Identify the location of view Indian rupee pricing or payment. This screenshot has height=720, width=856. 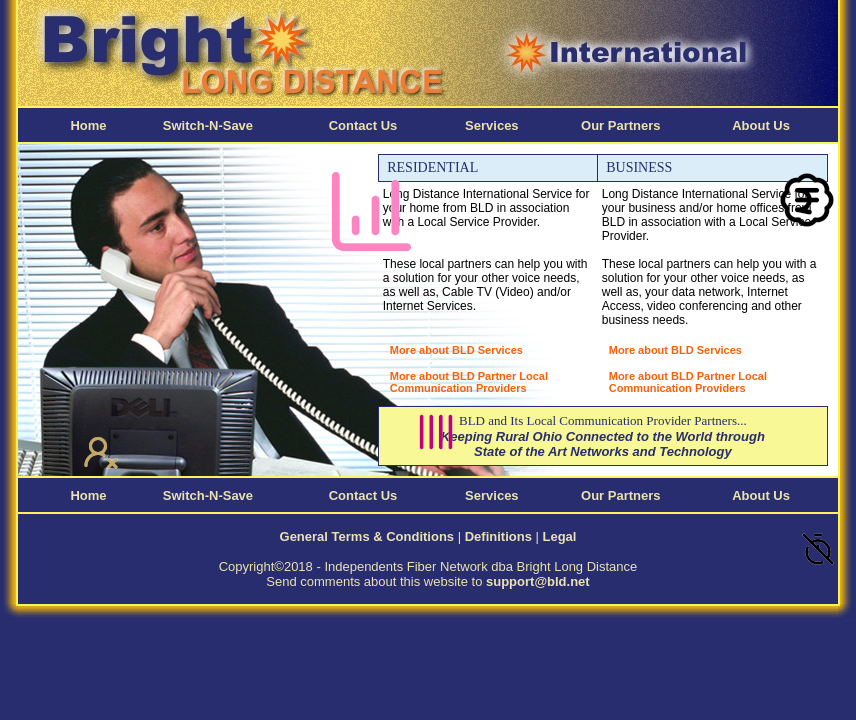
(807, 200).